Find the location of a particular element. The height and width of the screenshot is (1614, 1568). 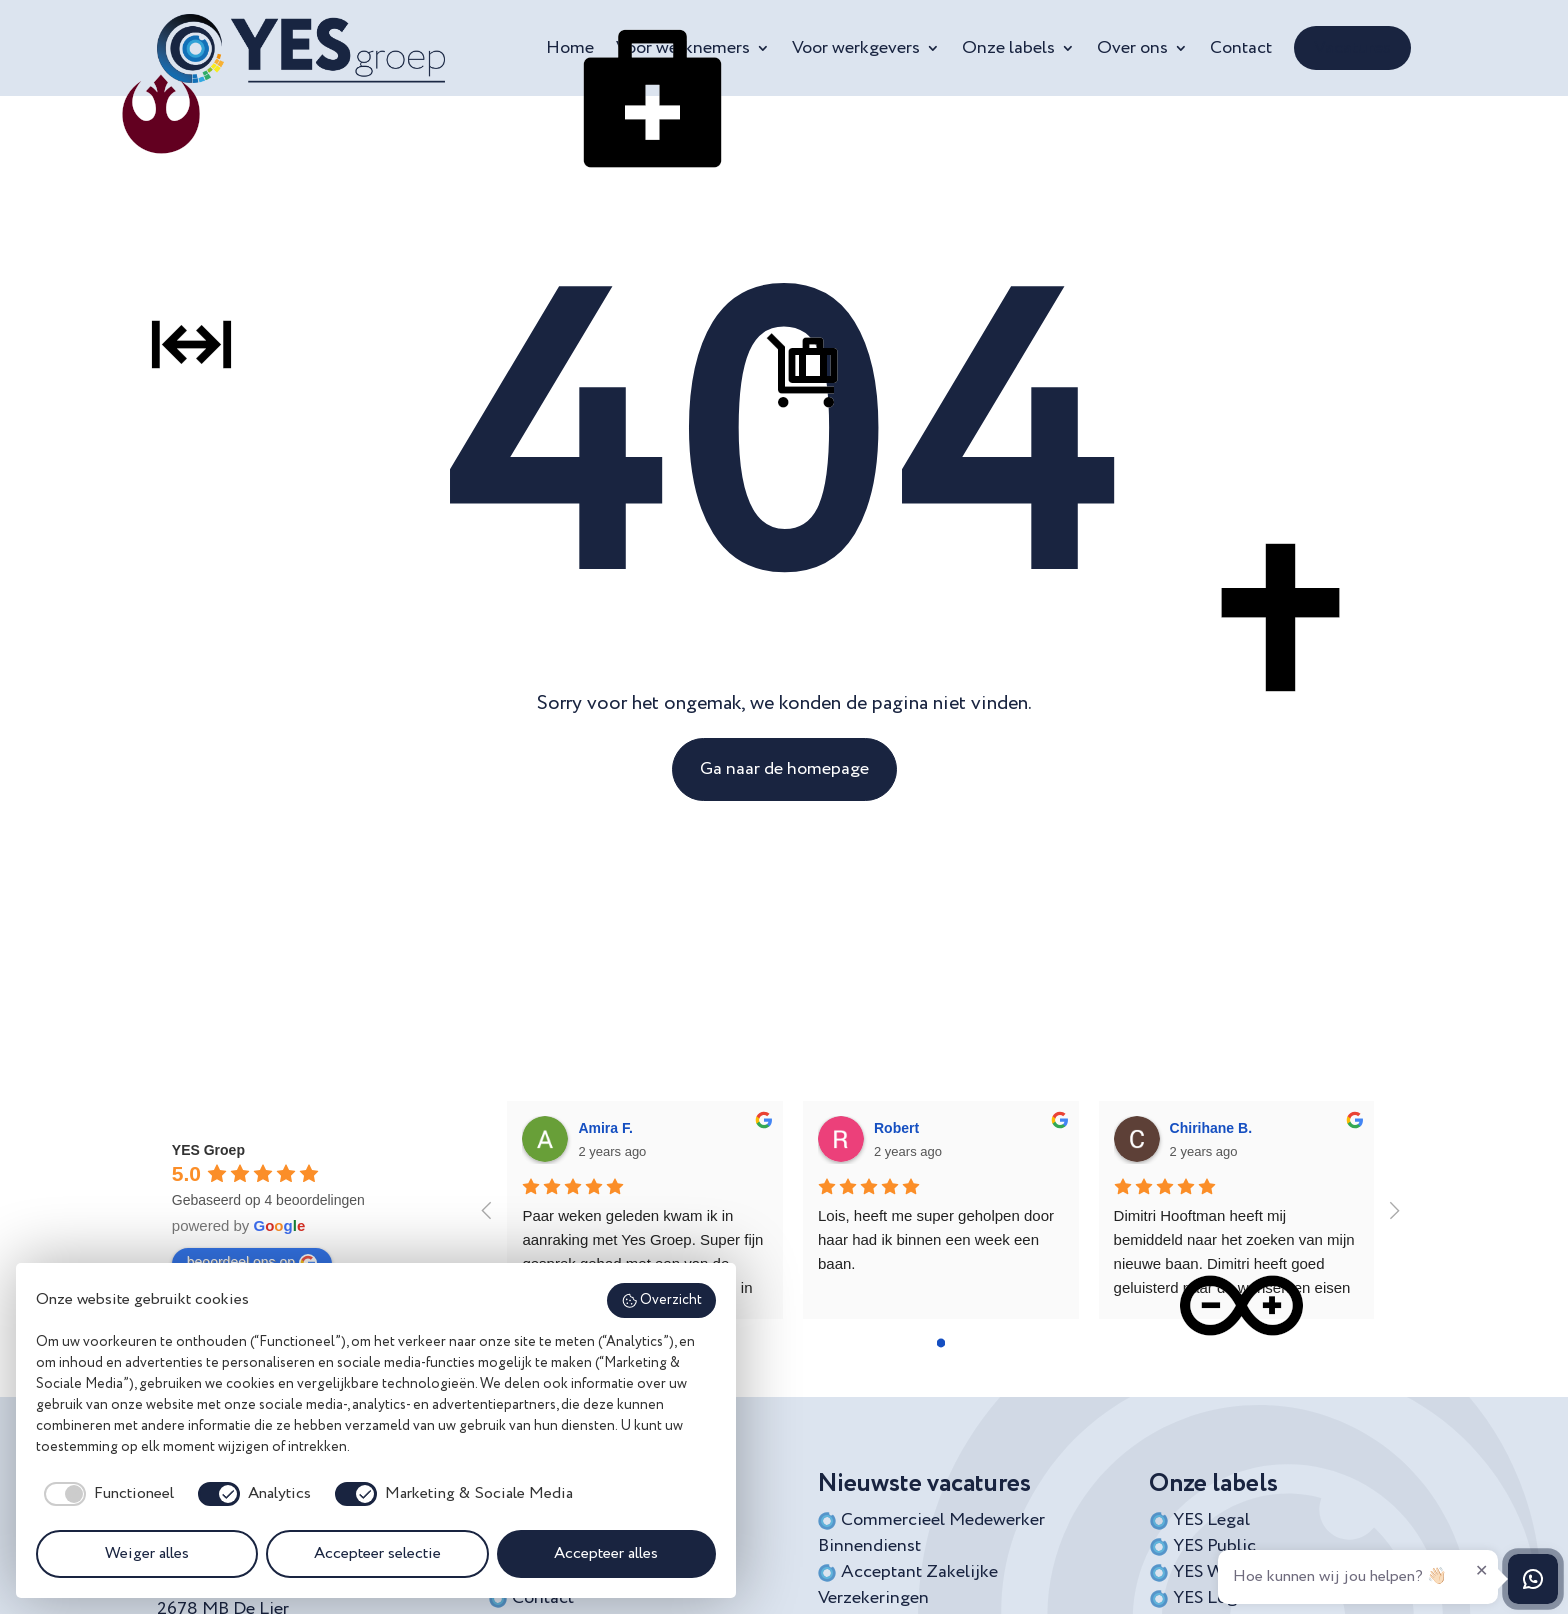

access health or medical resources is located at coordinates (652, 105).